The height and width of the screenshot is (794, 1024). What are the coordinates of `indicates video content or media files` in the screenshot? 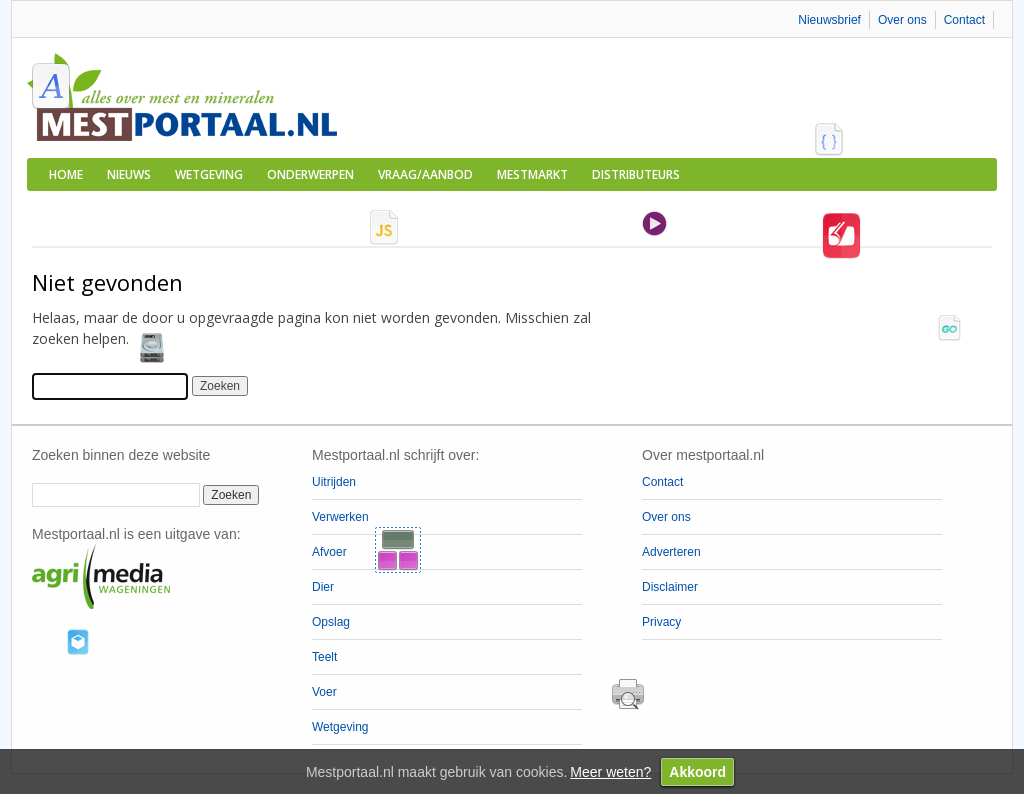 It's located at (654, 223).